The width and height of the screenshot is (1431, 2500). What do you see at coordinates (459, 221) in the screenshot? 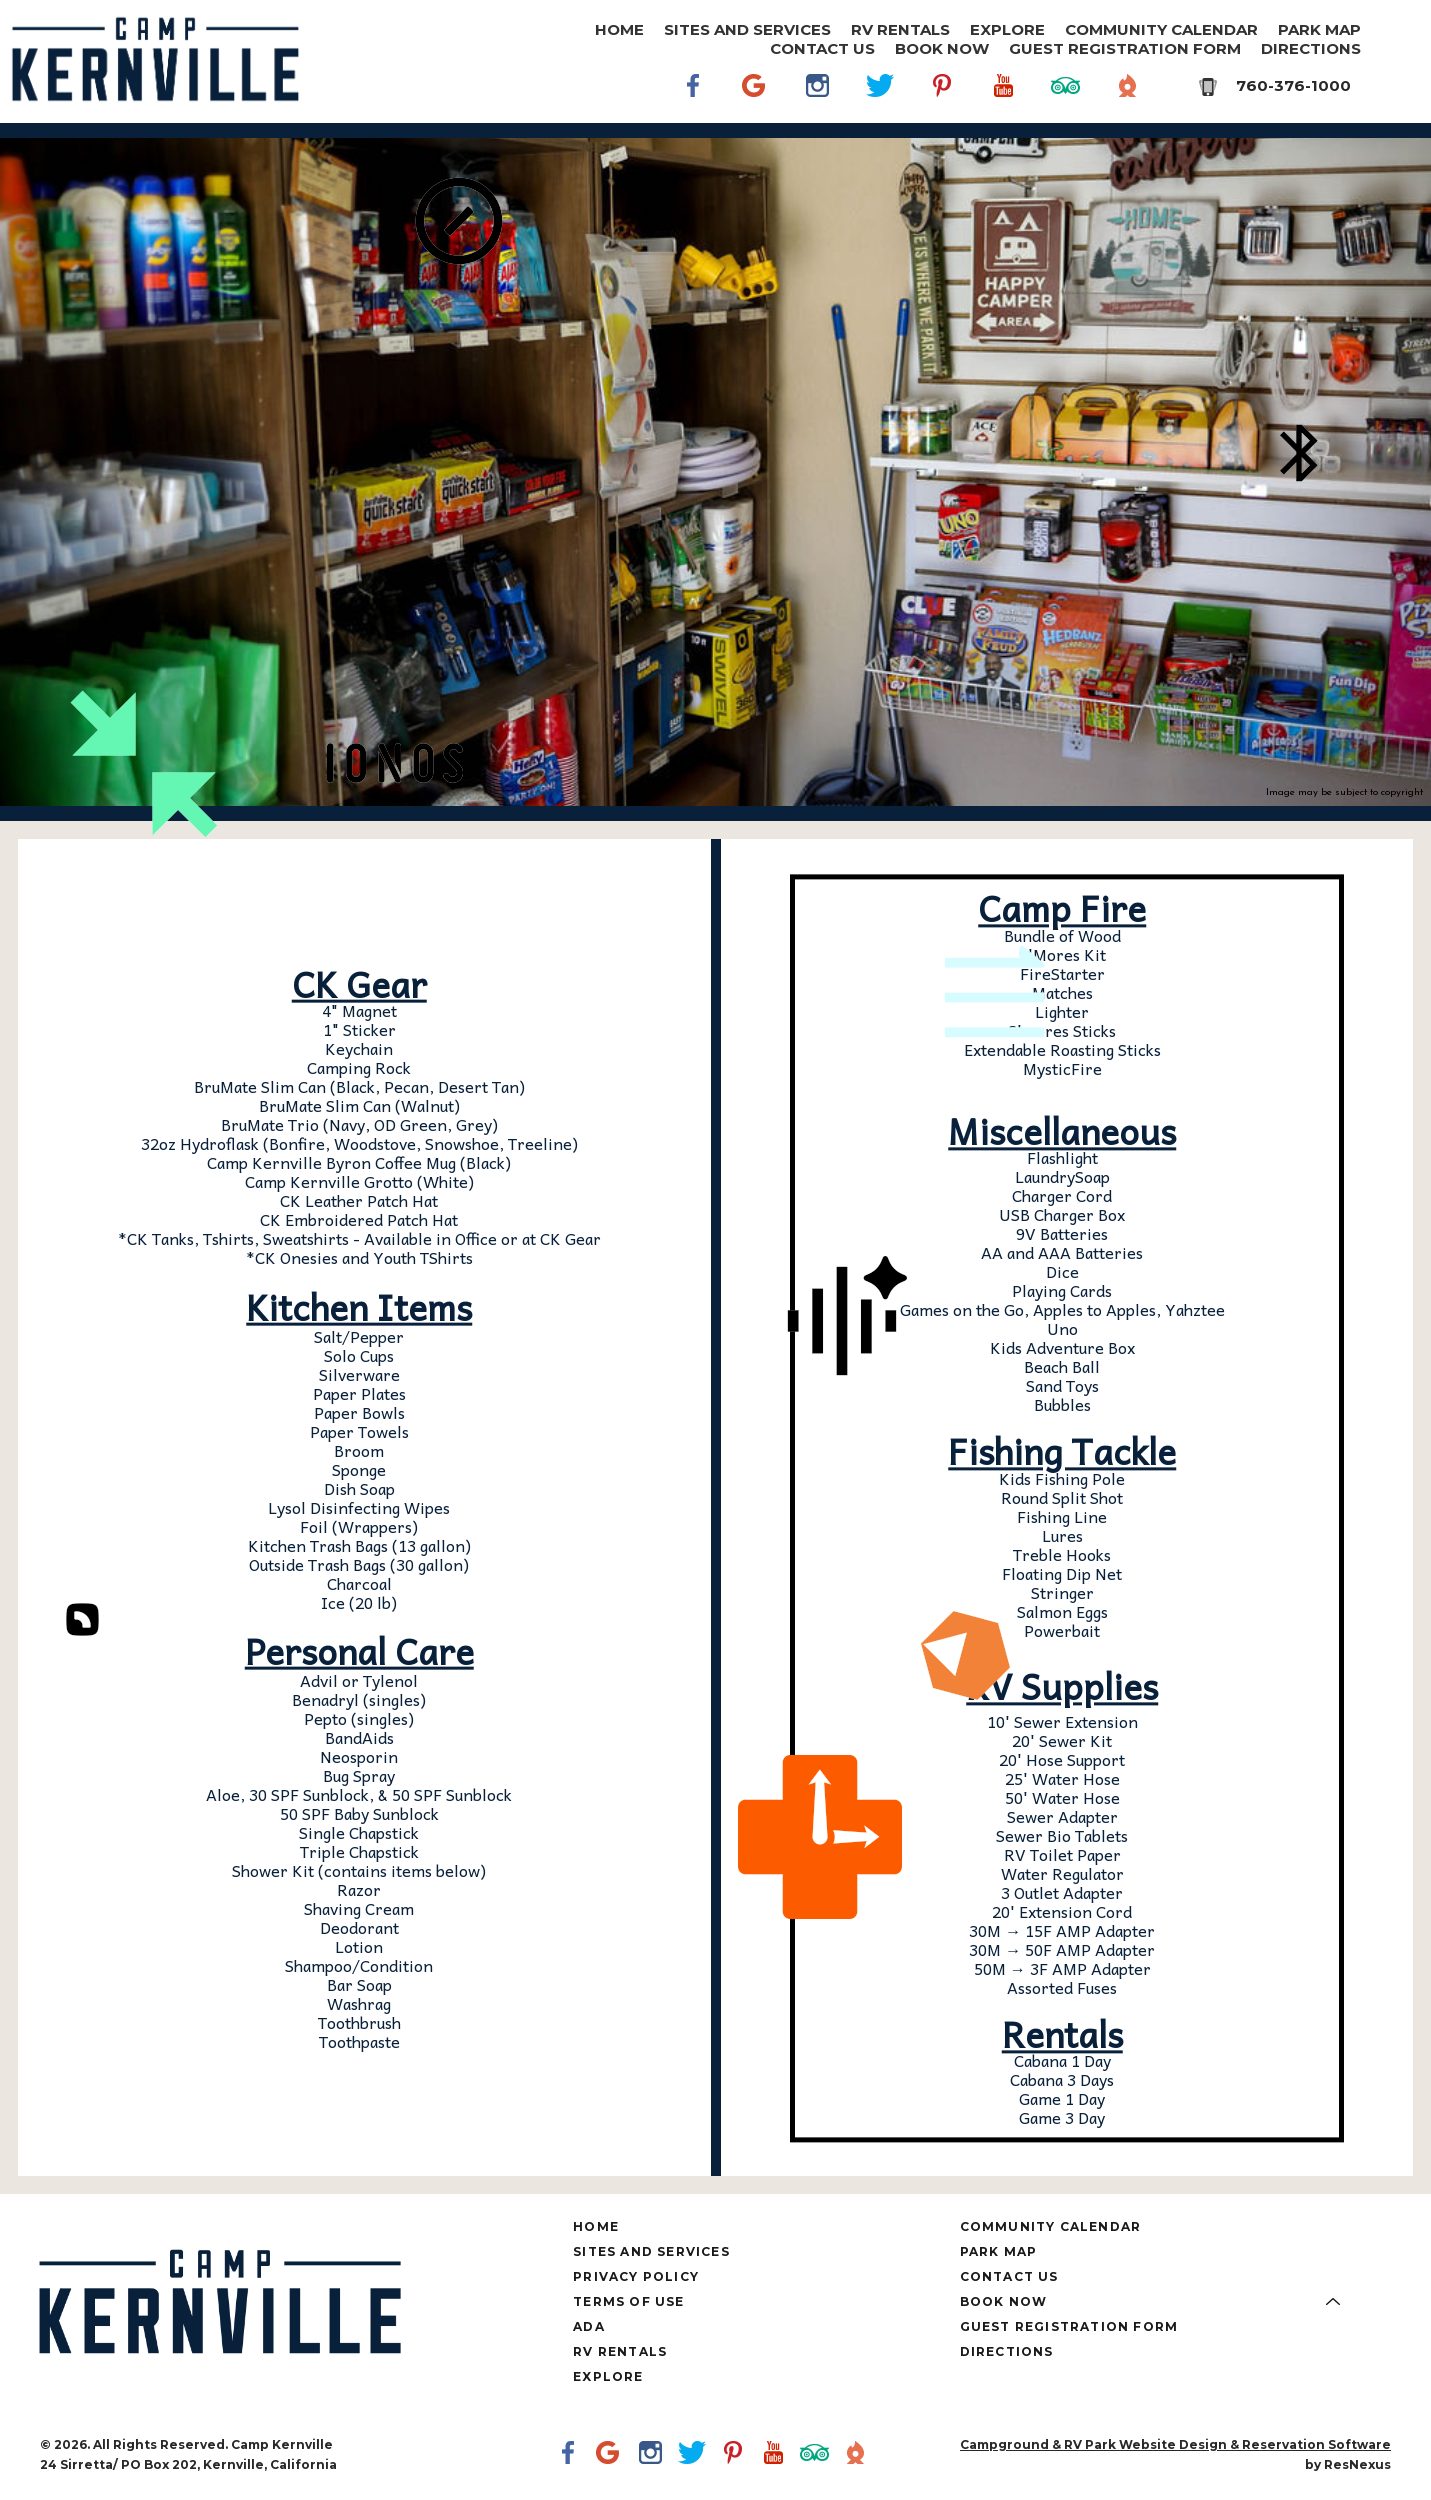
I see `access compass or navigation features` at bounding box center [459, 221].